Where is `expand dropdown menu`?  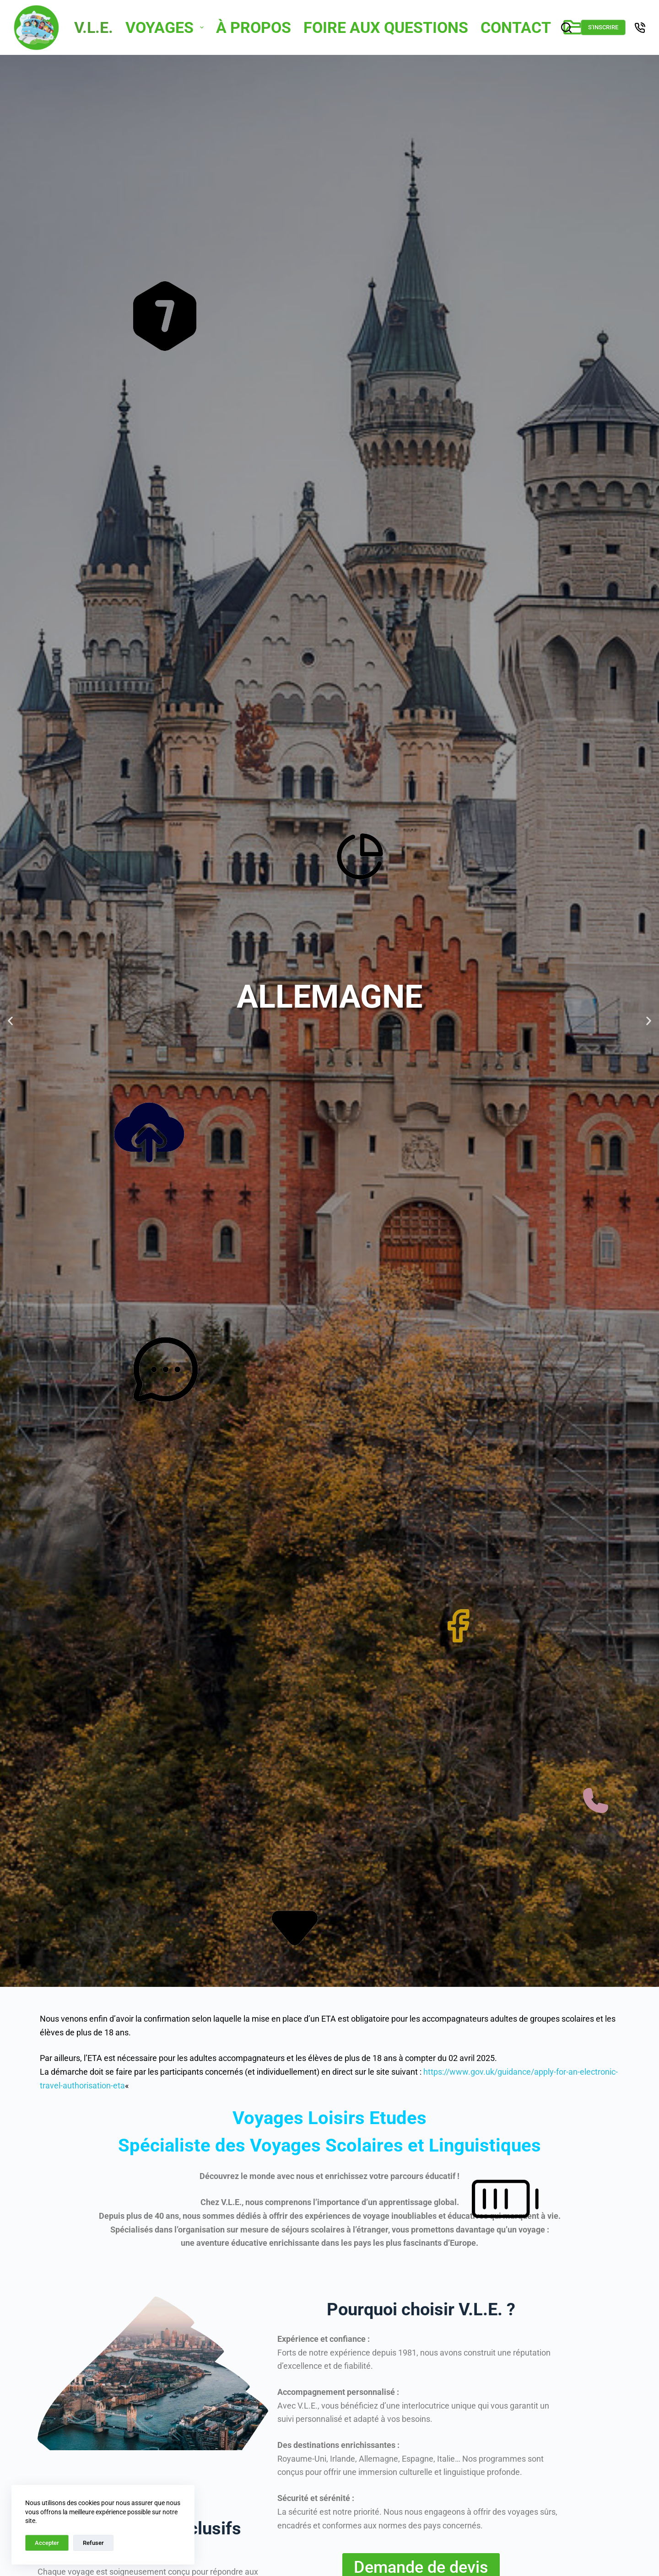 expand dropdown menu is located at coordinates (295, 1926).